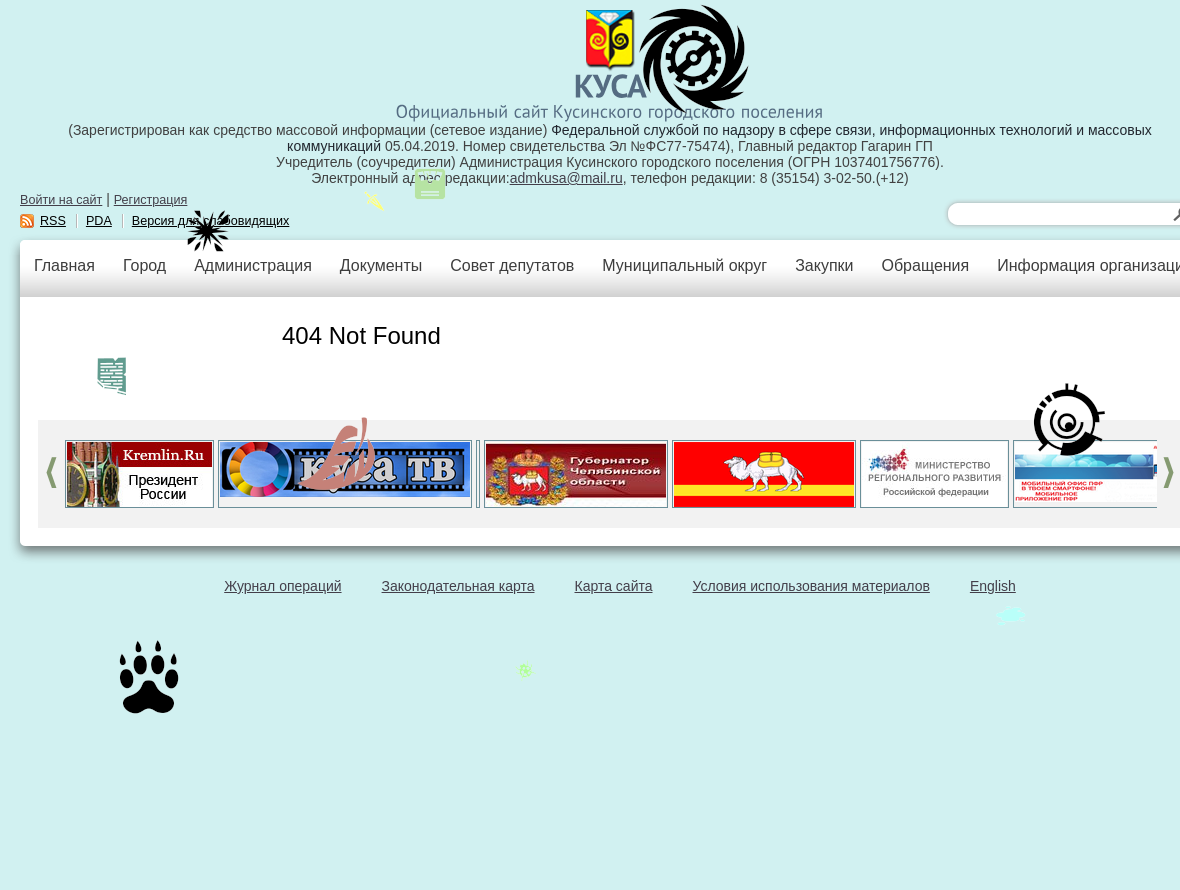 The height and width of the screenshot is (890, 1180). I want to click on view weight or body metrics, so click(430, 184).